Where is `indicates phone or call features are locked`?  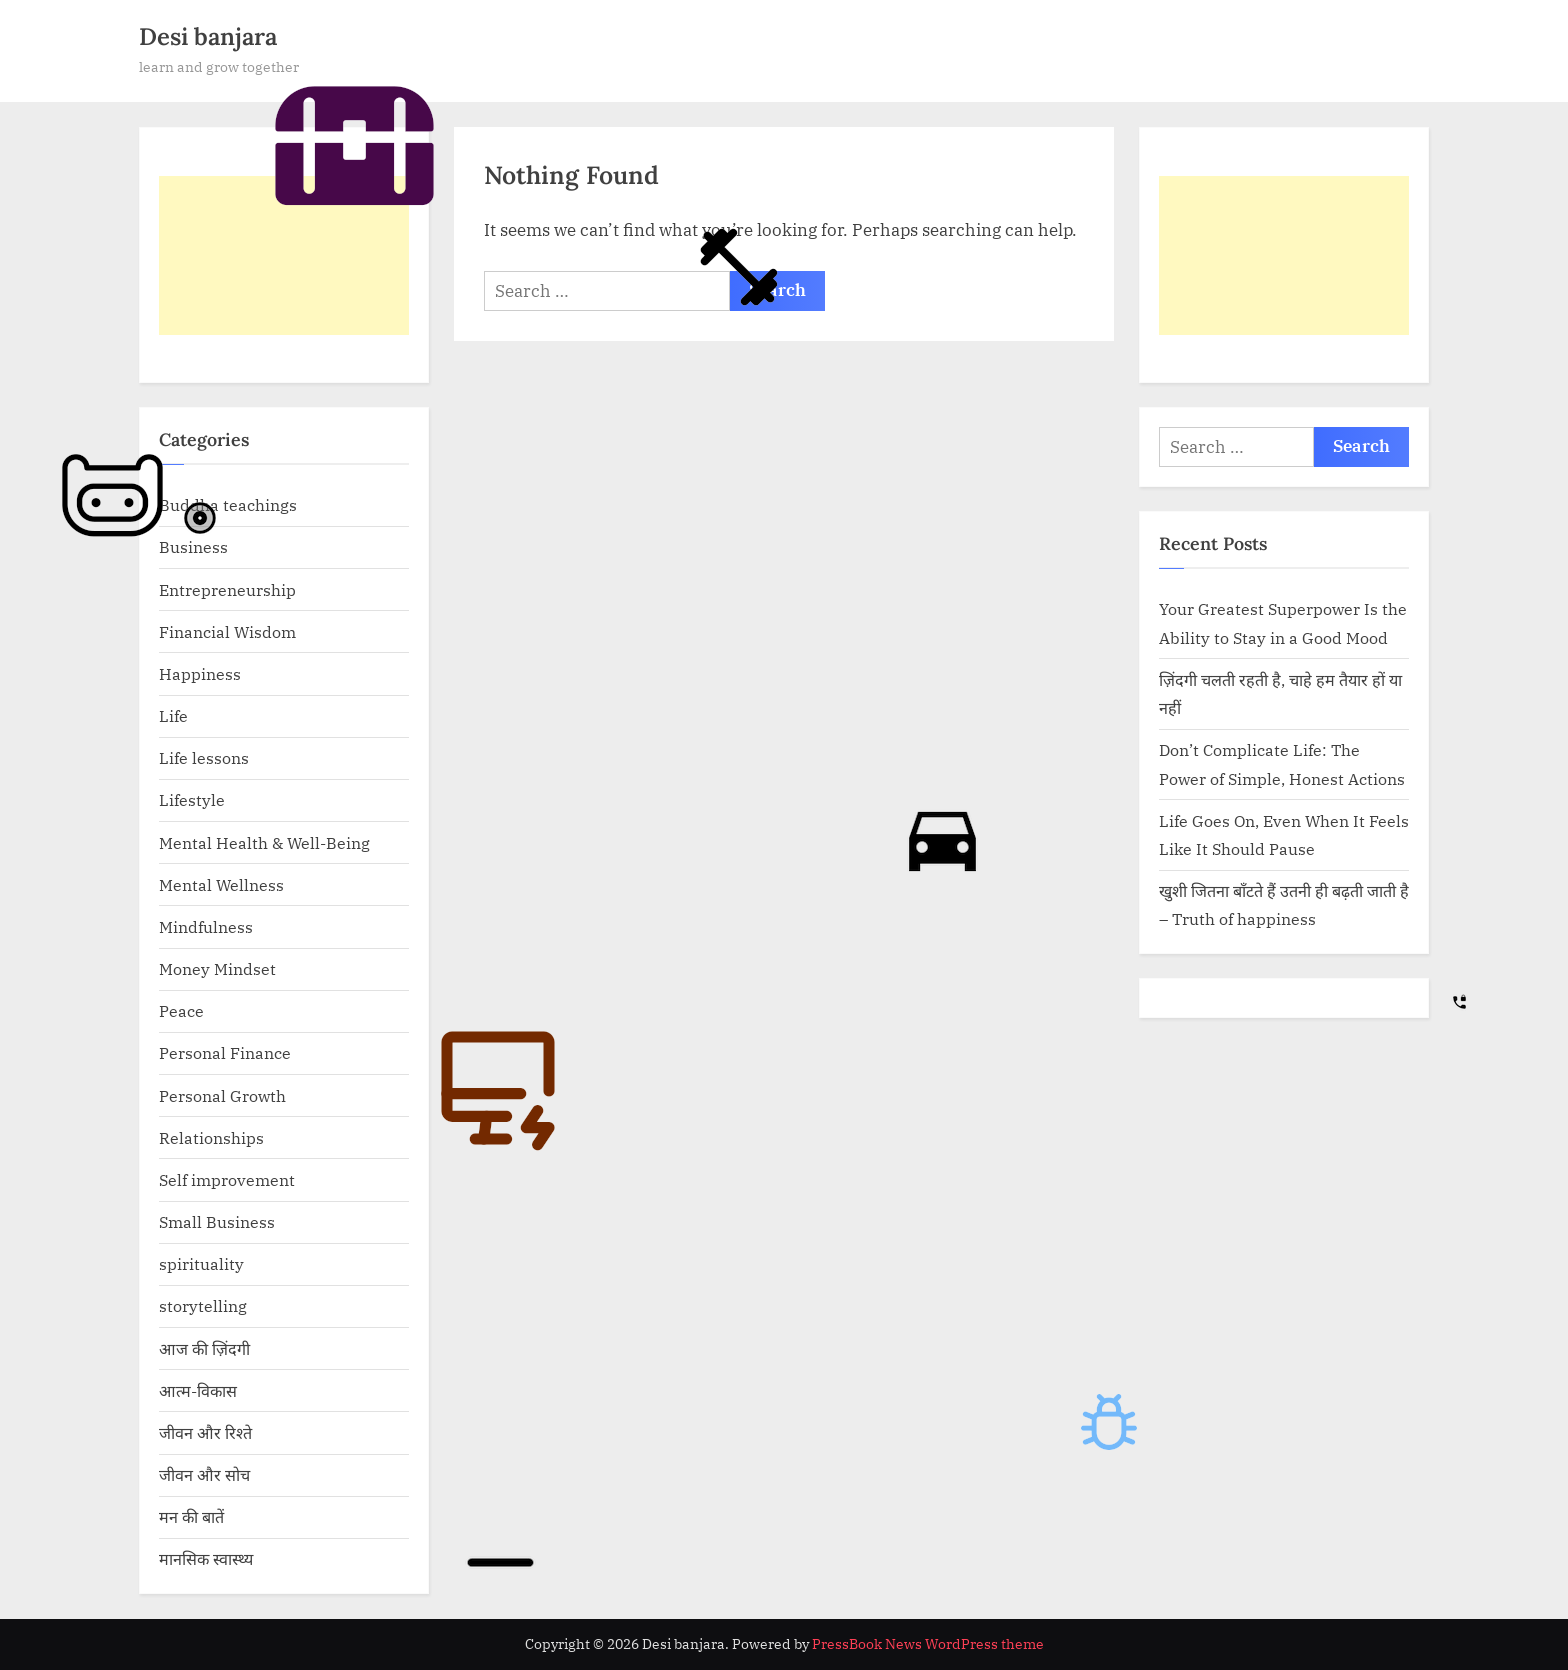
indicates phone or call features are locked is located at coordinates (1459, 1002).